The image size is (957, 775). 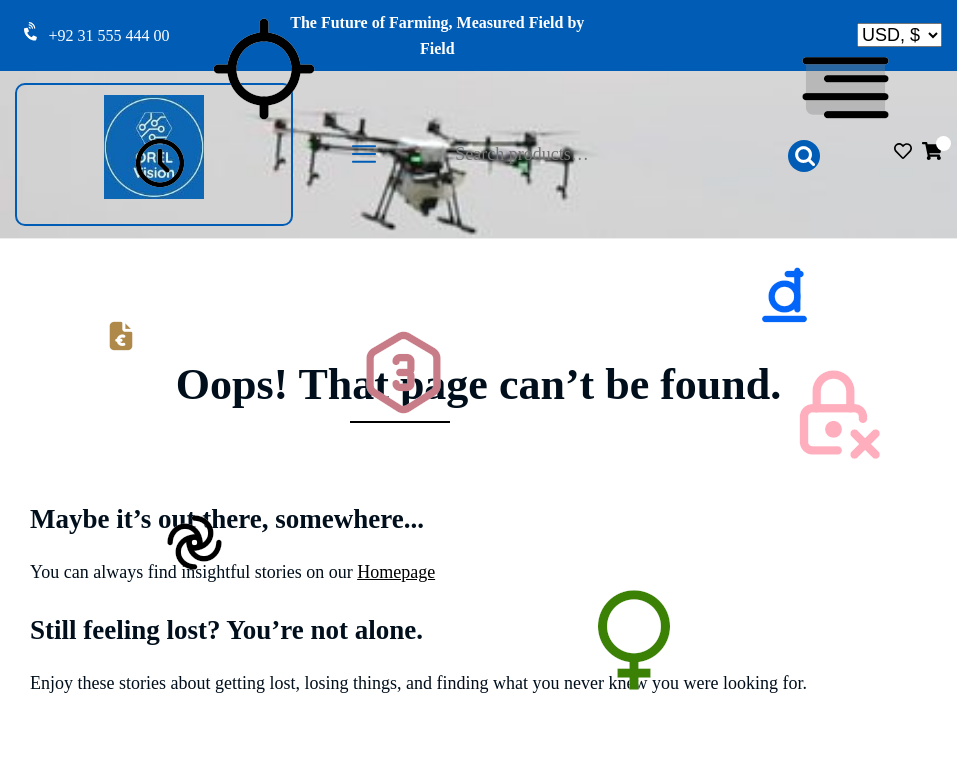 I want to click on find my current location, so click(x=264, y=69).